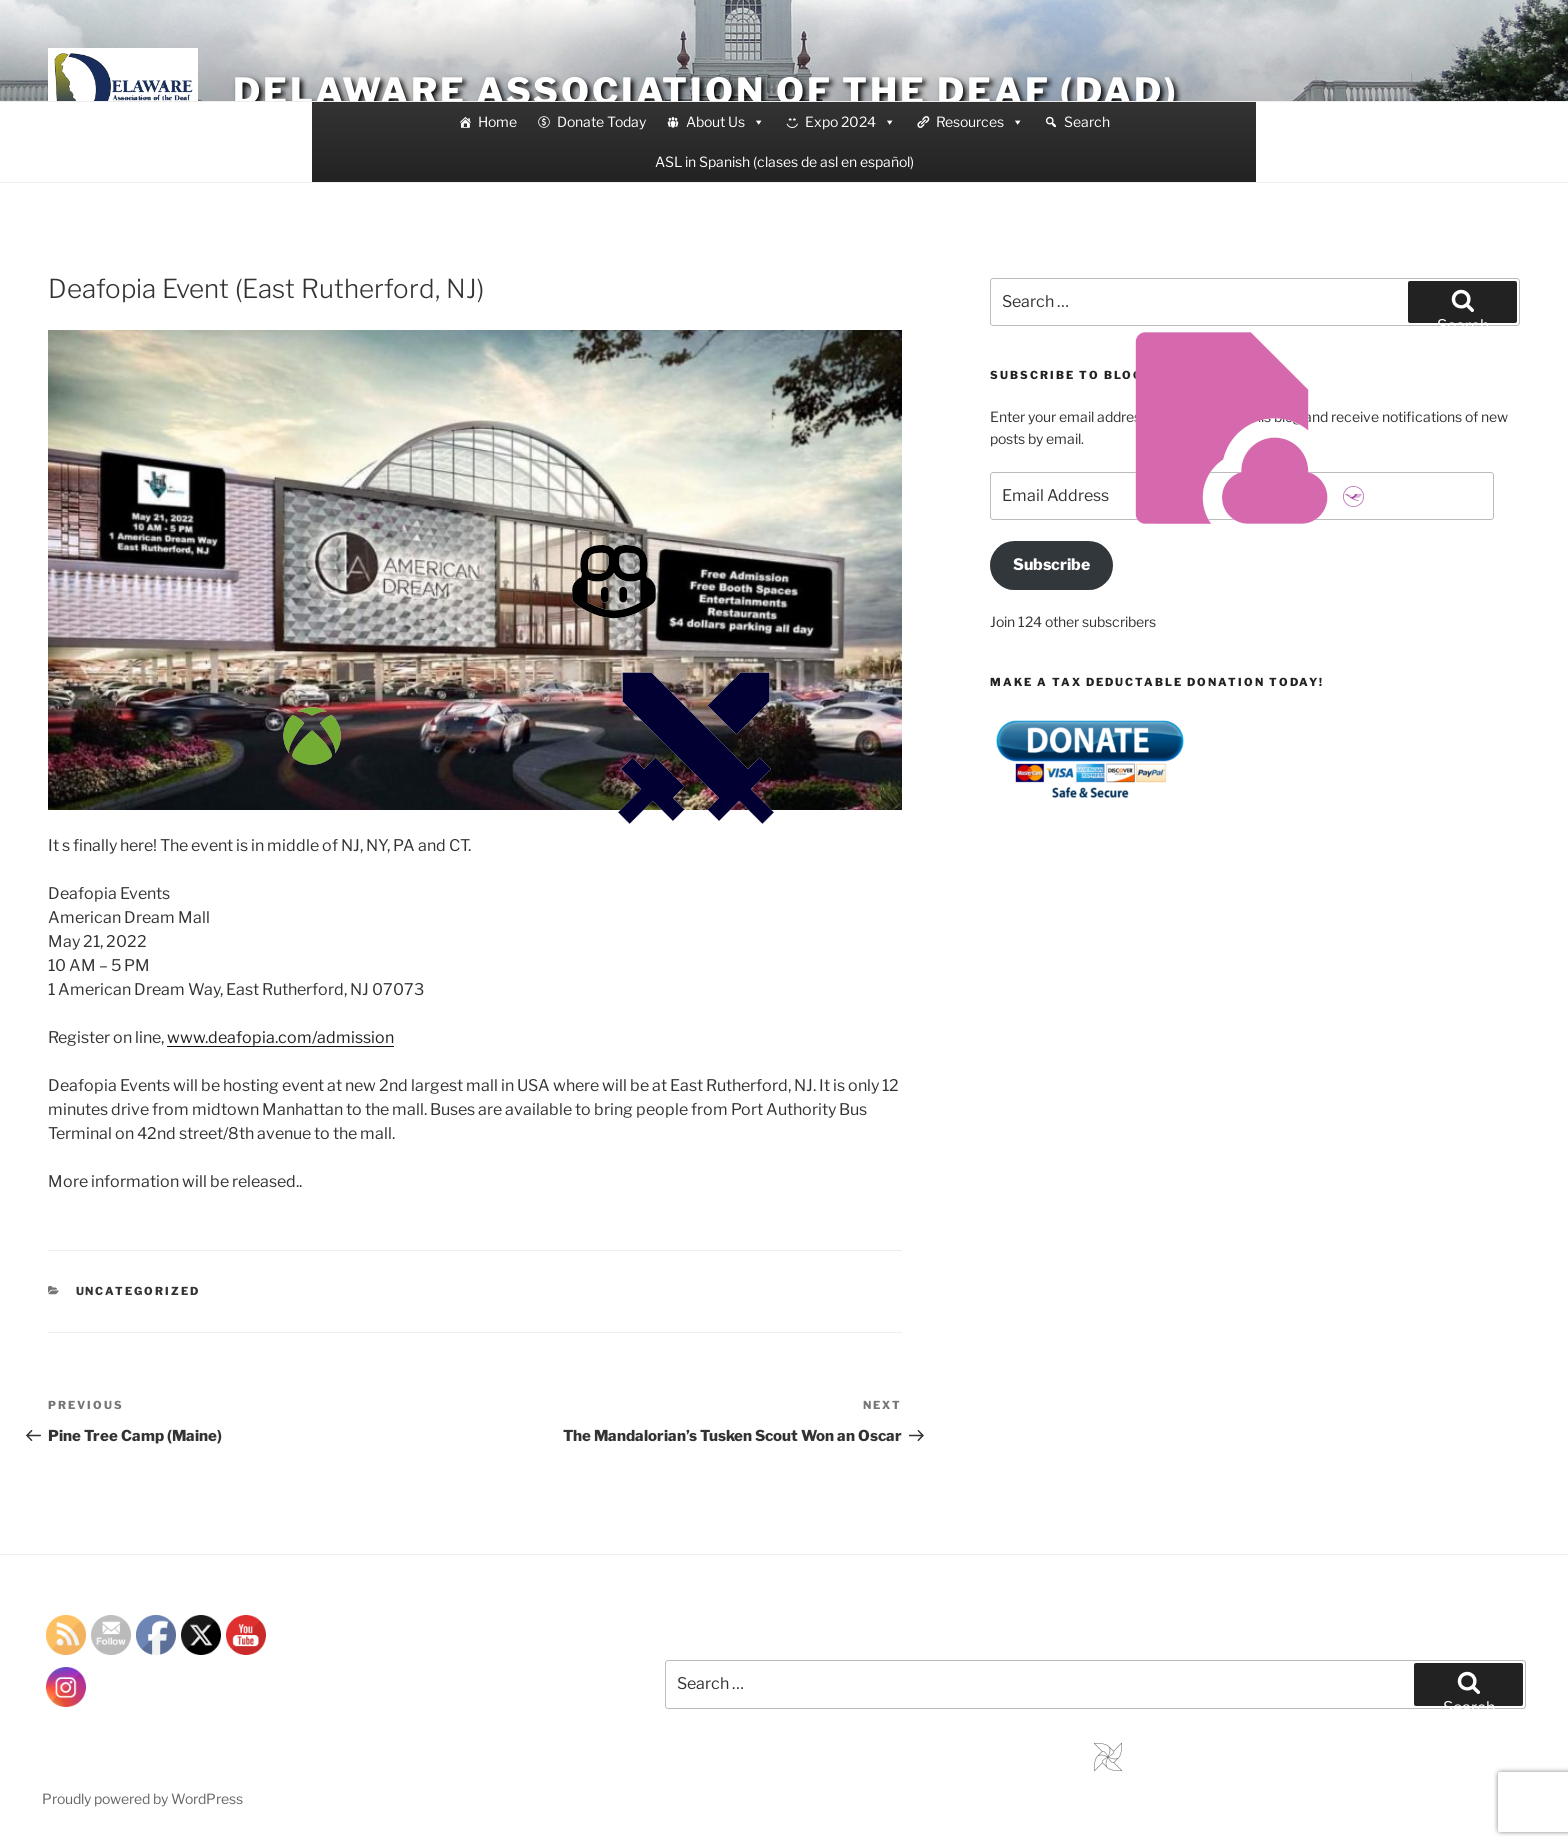  What do you see at coordinates (1222, 428) in the screenshot?
I see `access cloud-synced documents` at bounding box center [1222, 428].